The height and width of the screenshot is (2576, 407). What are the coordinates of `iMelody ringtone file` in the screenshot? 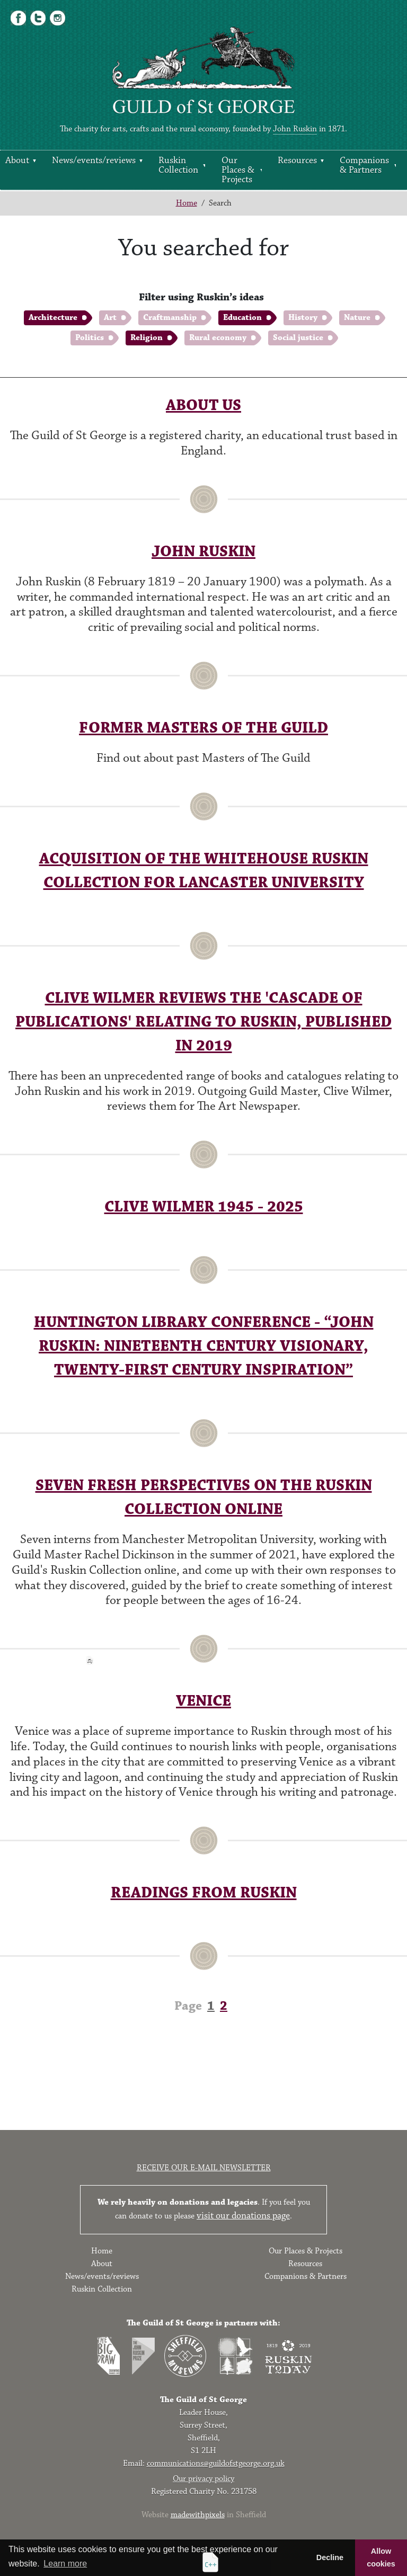 It's located at (90, 1660).